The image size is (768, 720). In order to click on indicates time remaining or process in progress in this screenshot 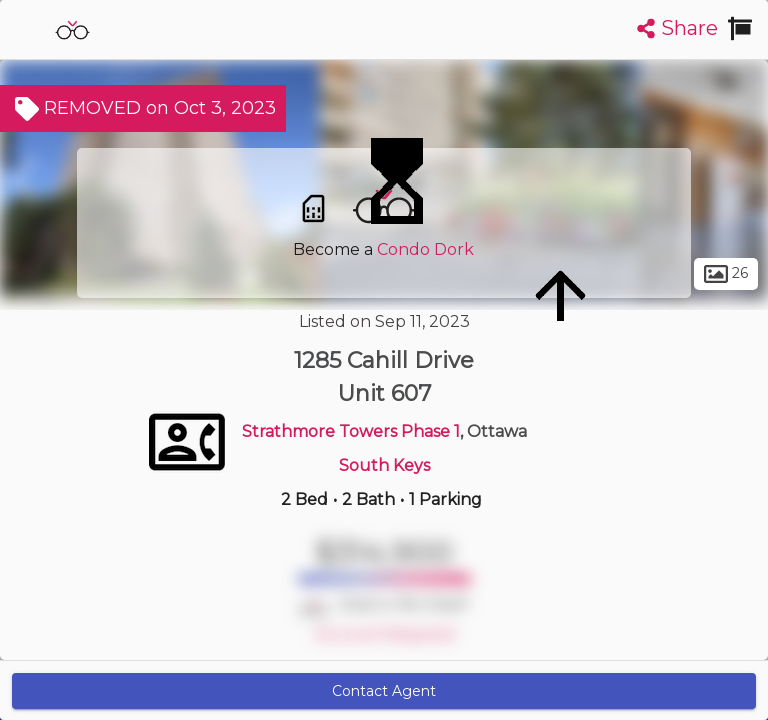, I will do `click(397, 181)`.